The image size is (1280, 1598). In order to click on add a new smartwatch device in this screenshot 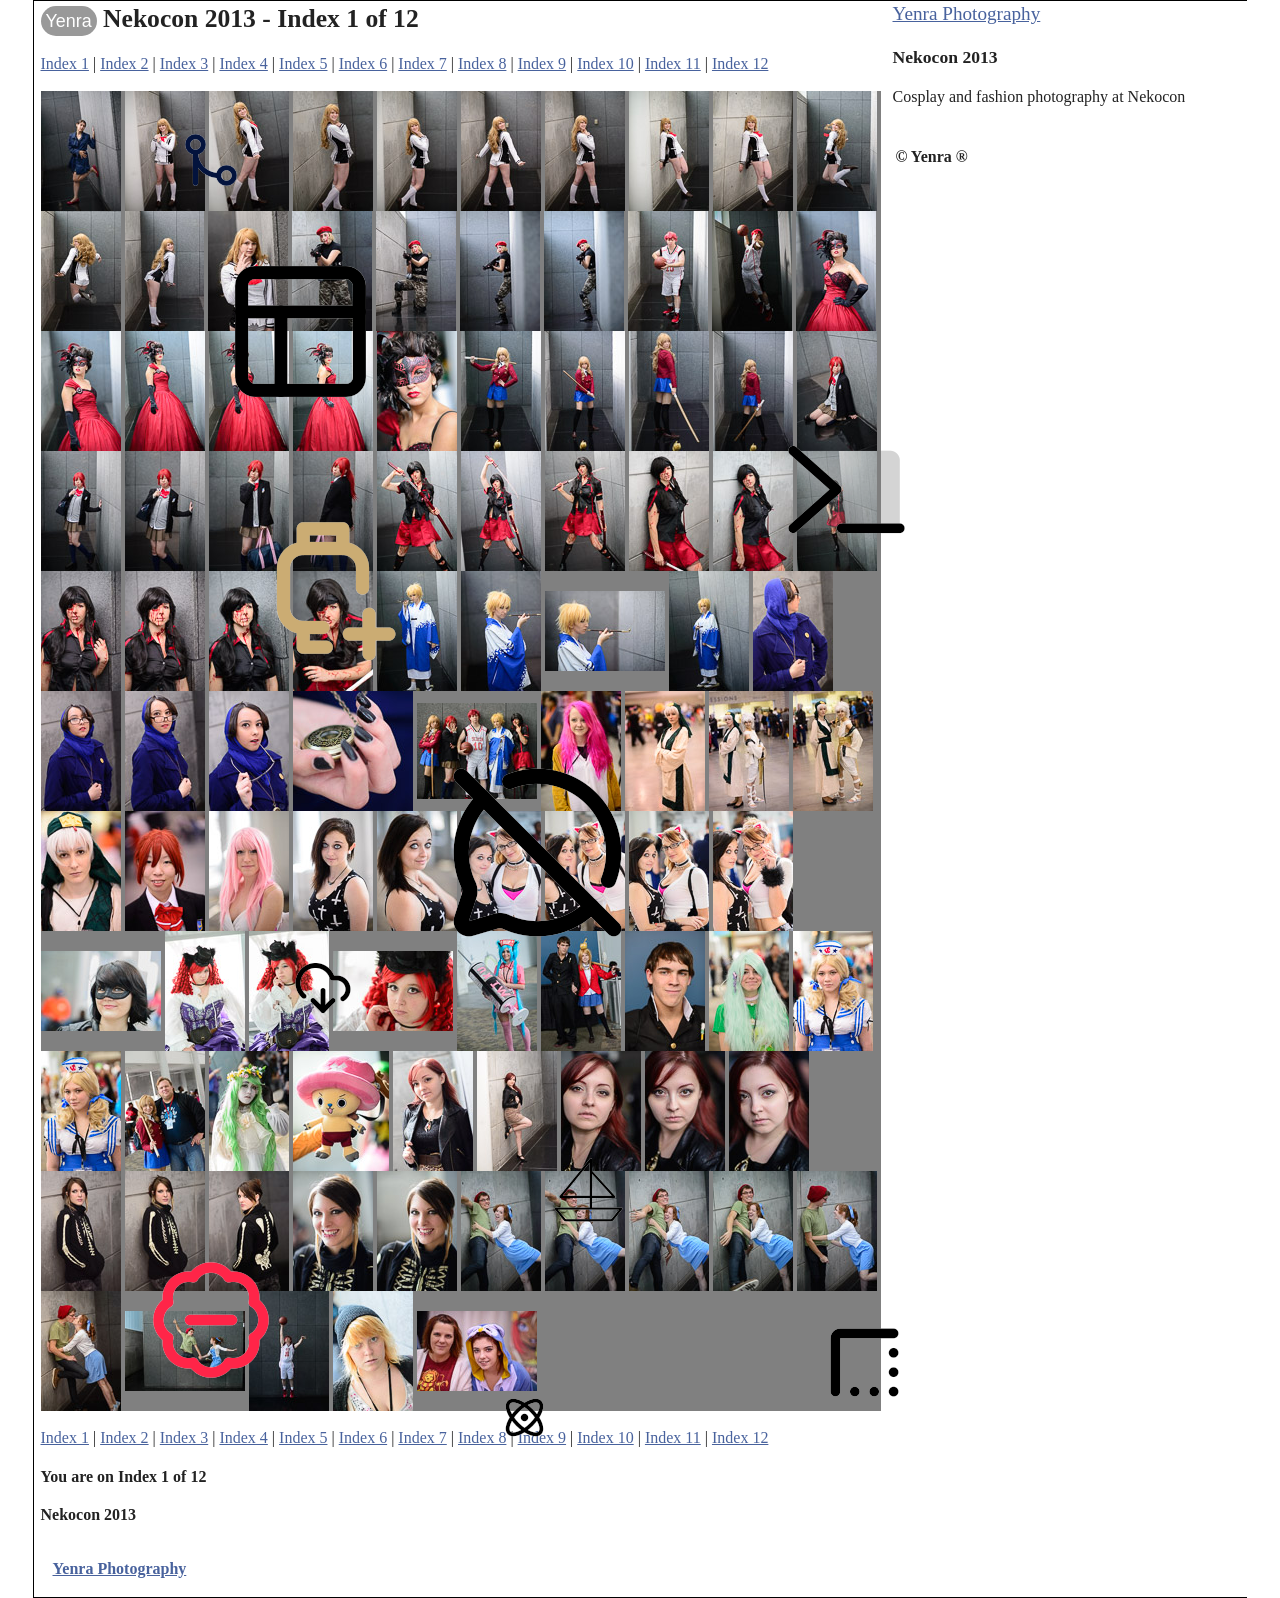, I will do `click(323, 588)`.